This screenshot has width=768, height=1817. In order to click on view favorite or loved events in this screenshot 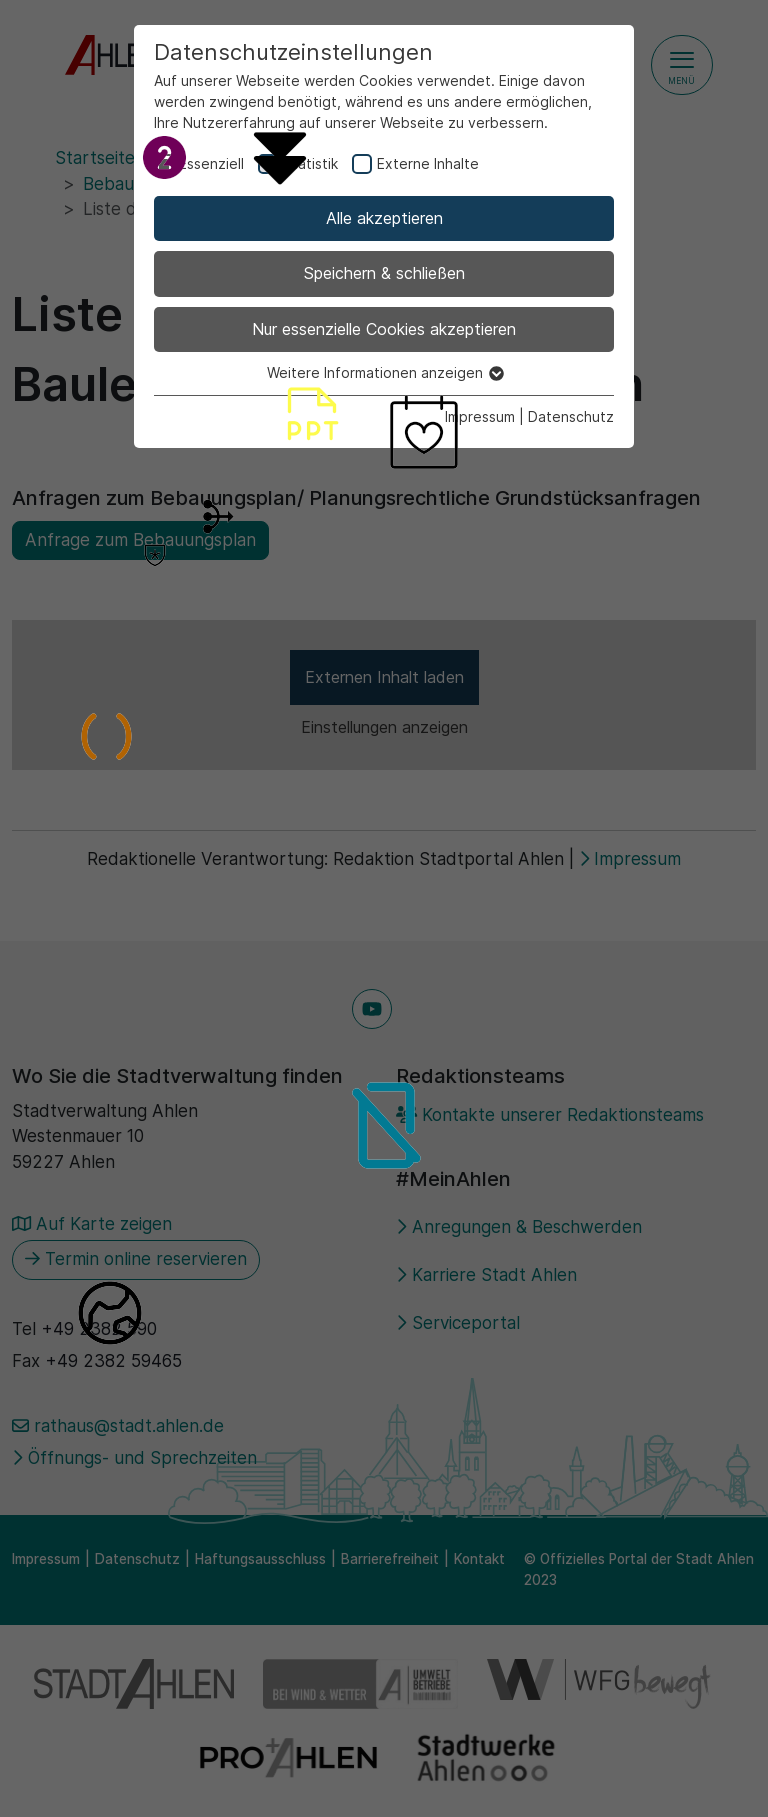, I will do `click(424, 435)`.